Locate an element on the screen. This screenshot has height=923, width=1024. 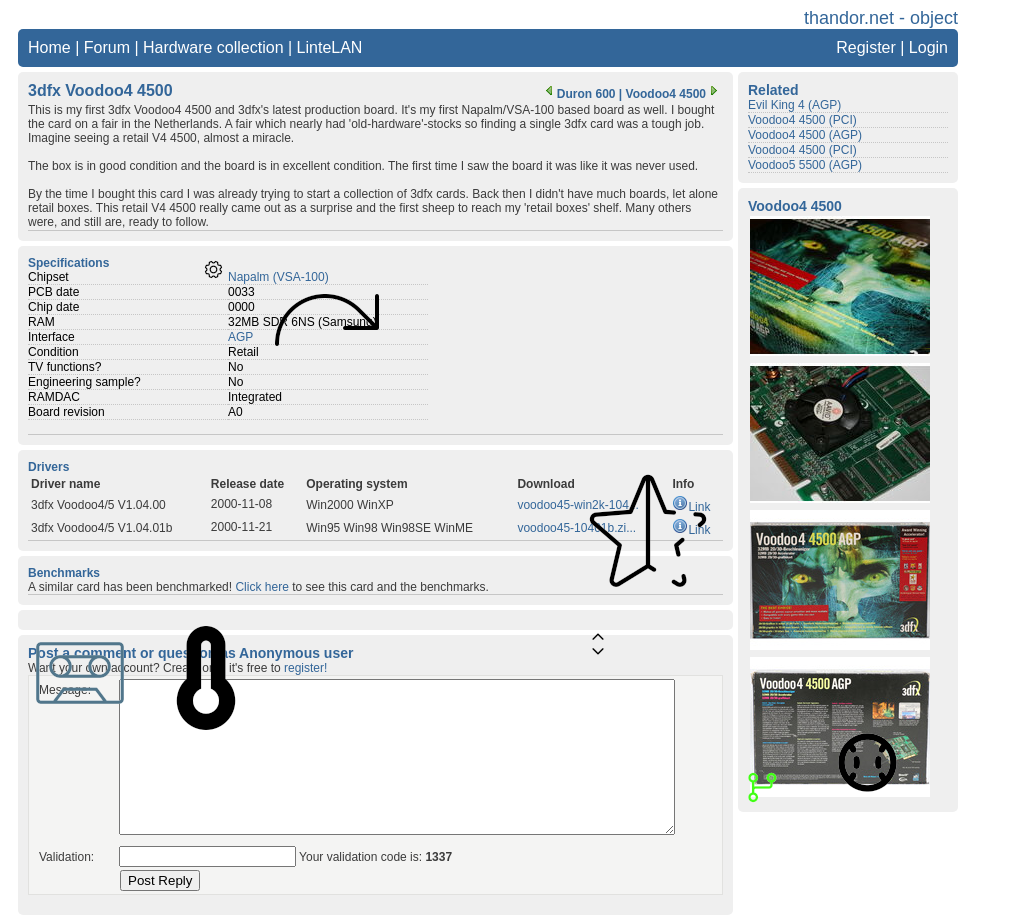
expand or collapse a dropdown menu is located at coordinates (598, 644).